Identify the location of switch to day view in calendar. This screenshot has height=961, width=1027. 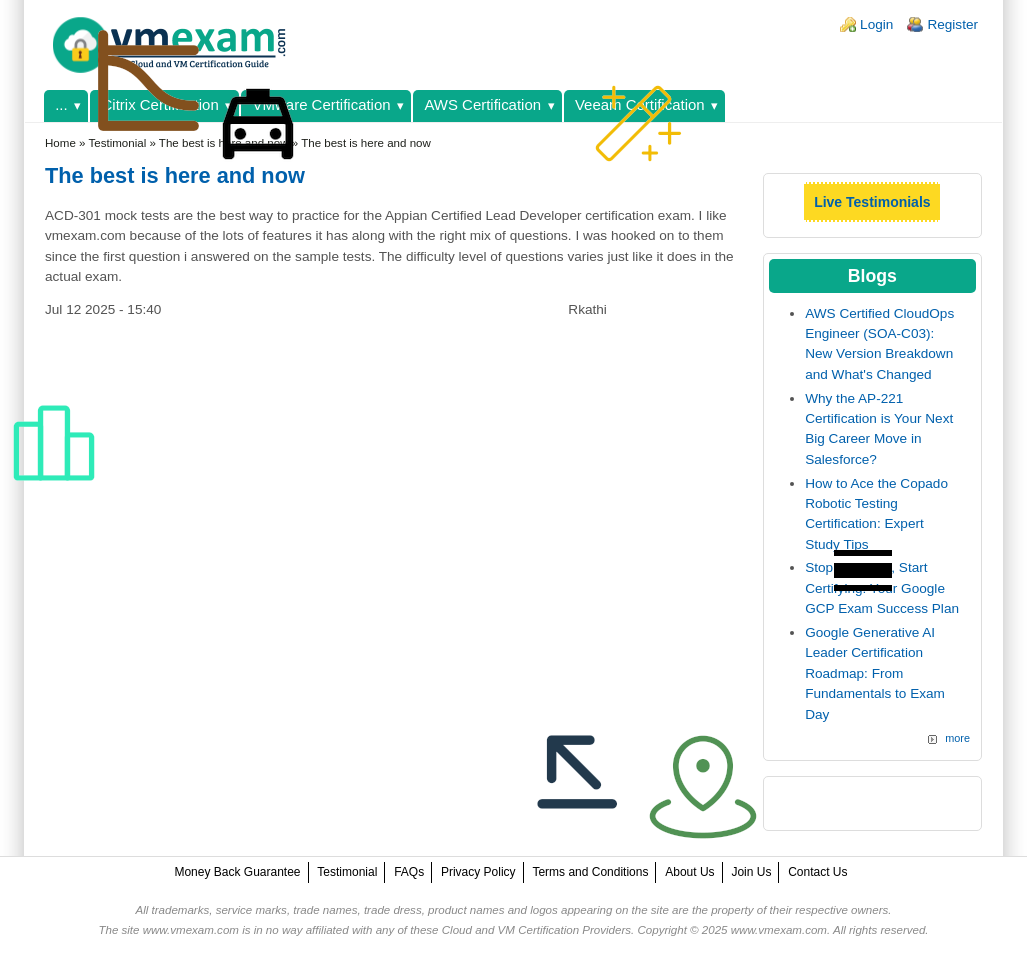
(863, 569).